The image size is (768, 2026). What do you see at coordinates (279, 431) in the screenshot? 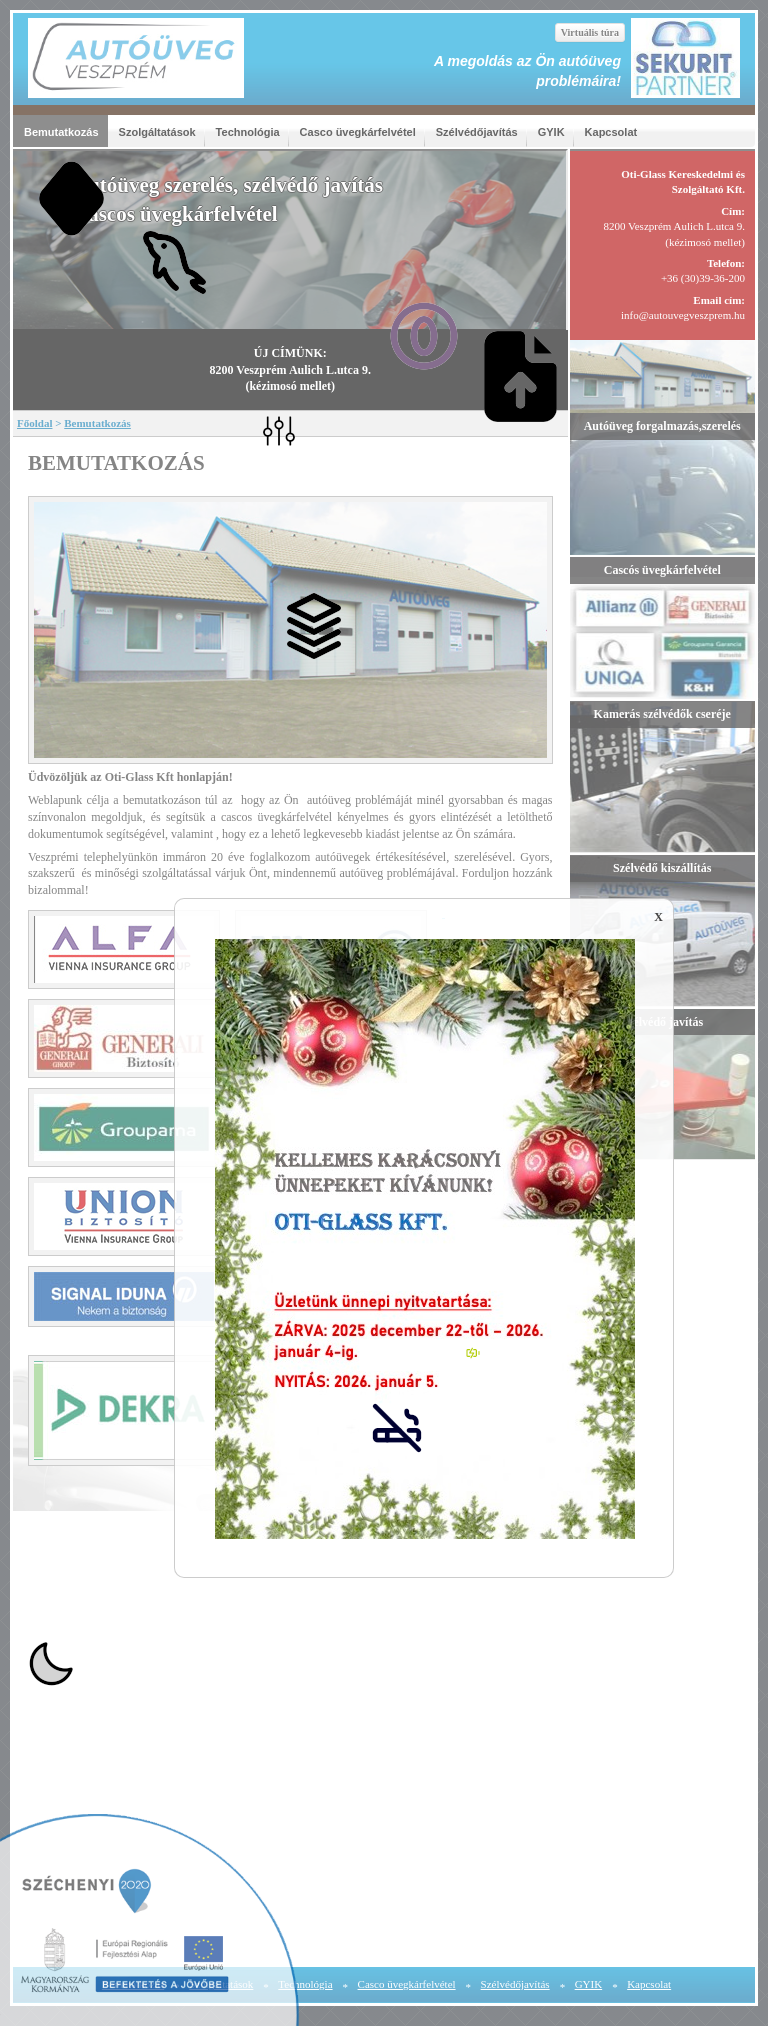
I see `adjust settings or preferences` at bounding box center [279, 431].